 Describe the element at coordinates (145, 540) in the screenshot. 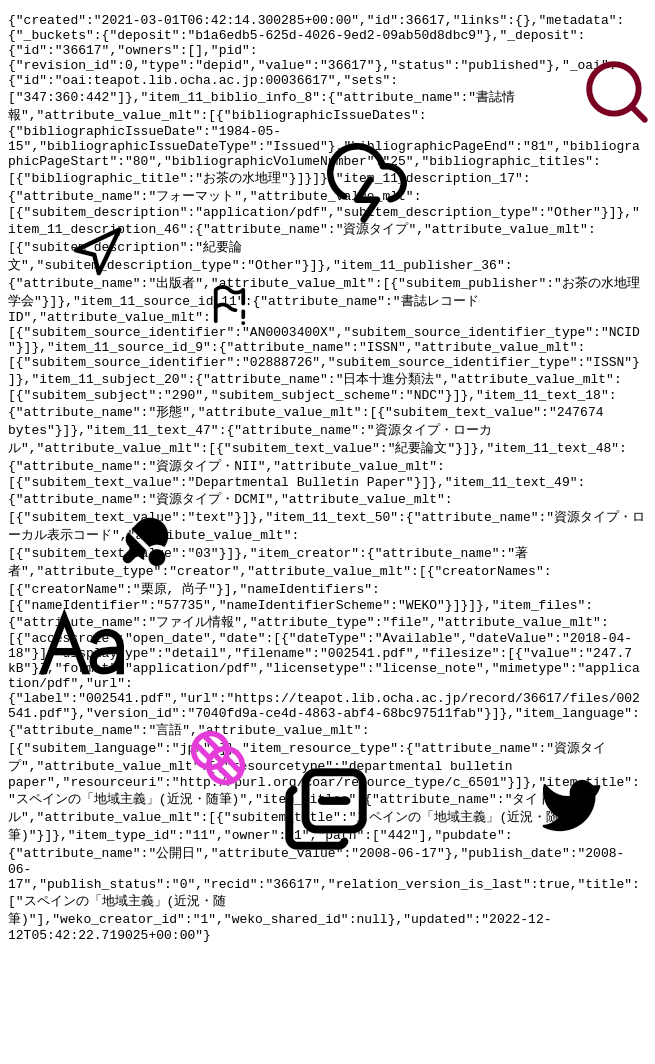

I see `access ping pong or table tennis games` at that location.